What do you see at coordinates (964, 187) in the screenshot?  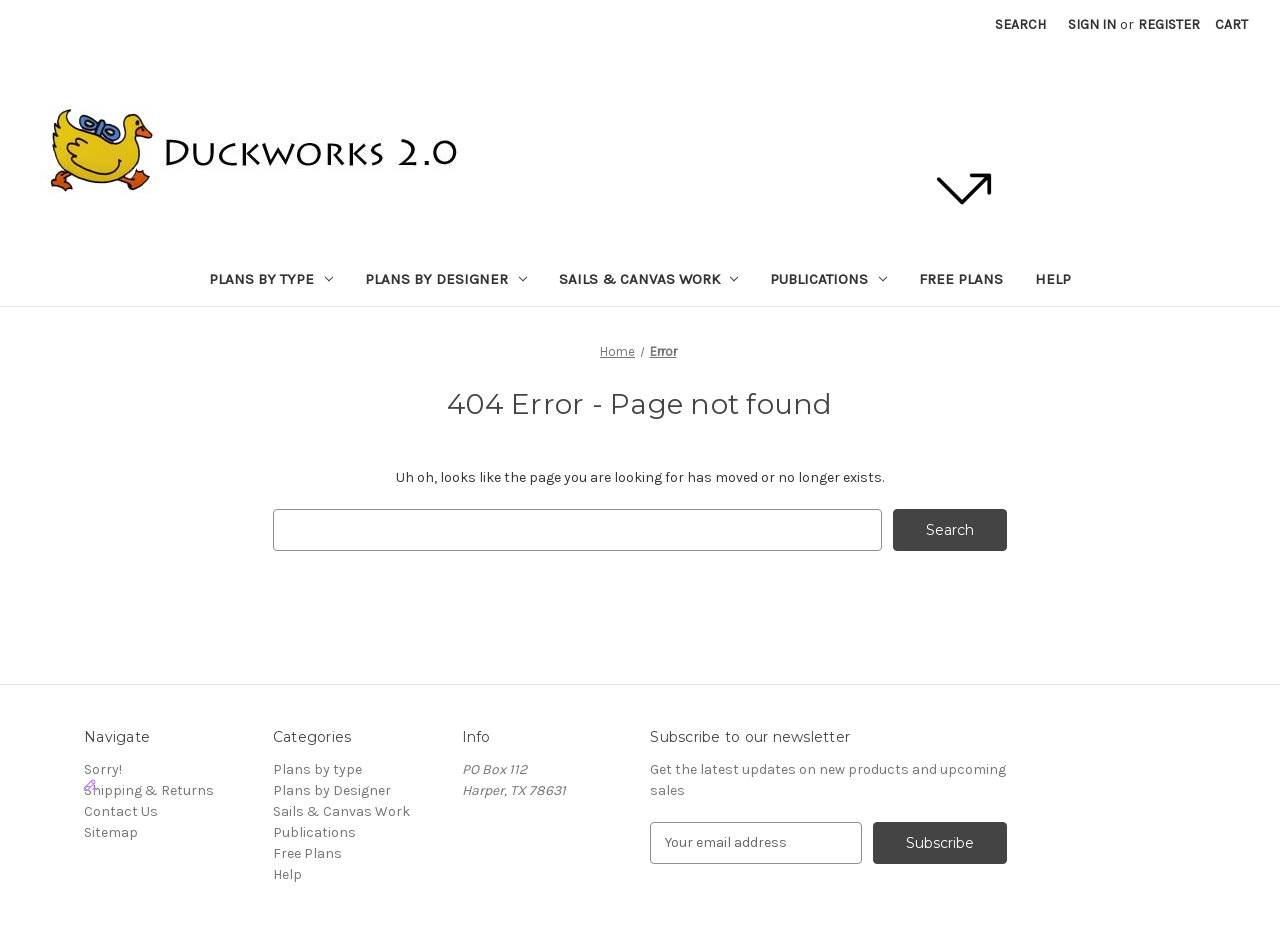 I see `reply to a message` at bounding box center [964, 187].